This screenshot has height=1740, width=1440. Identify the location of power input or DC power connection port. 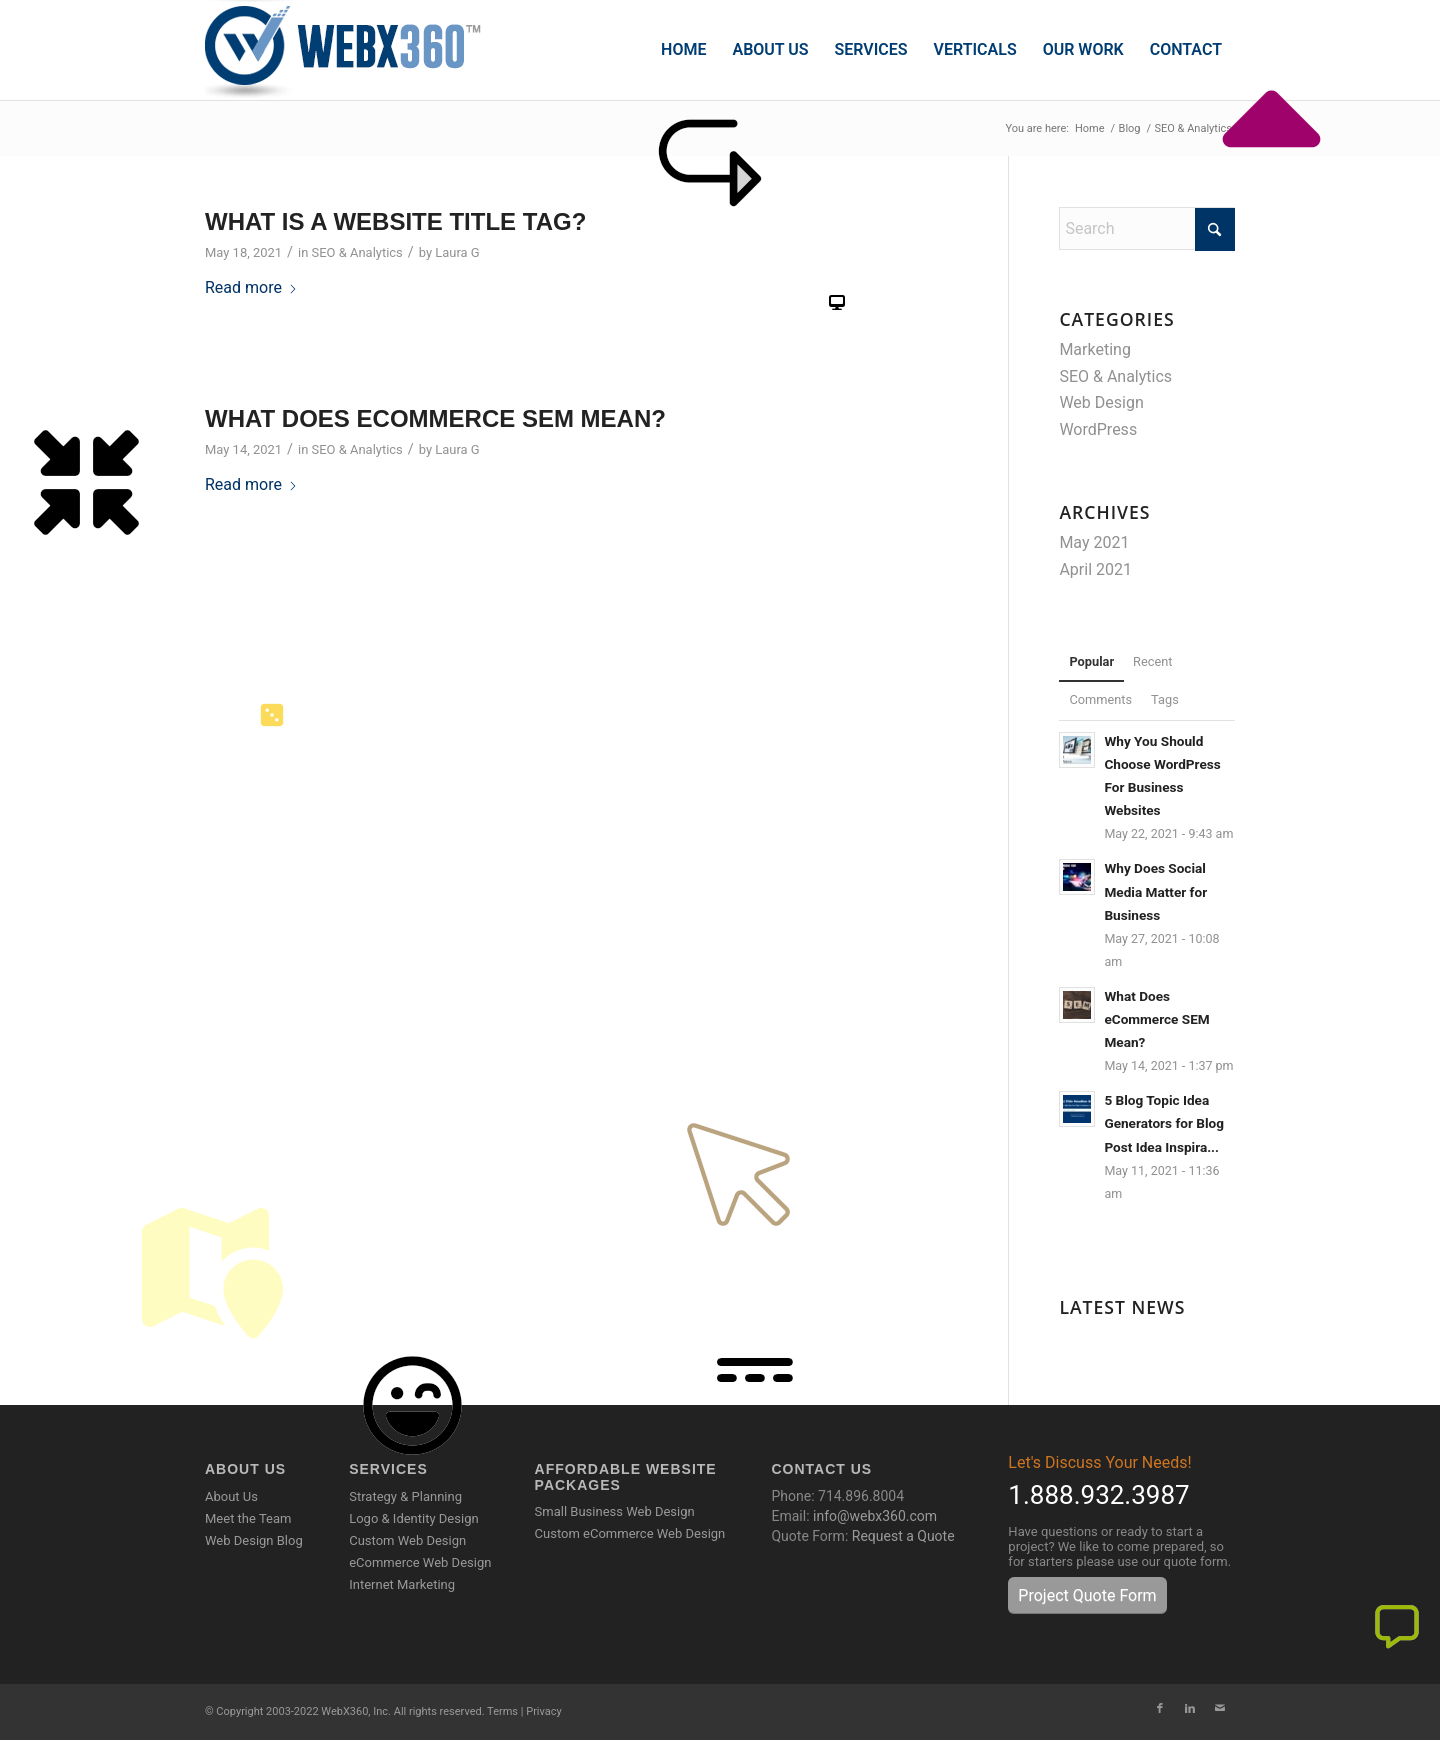
(757, 1370).